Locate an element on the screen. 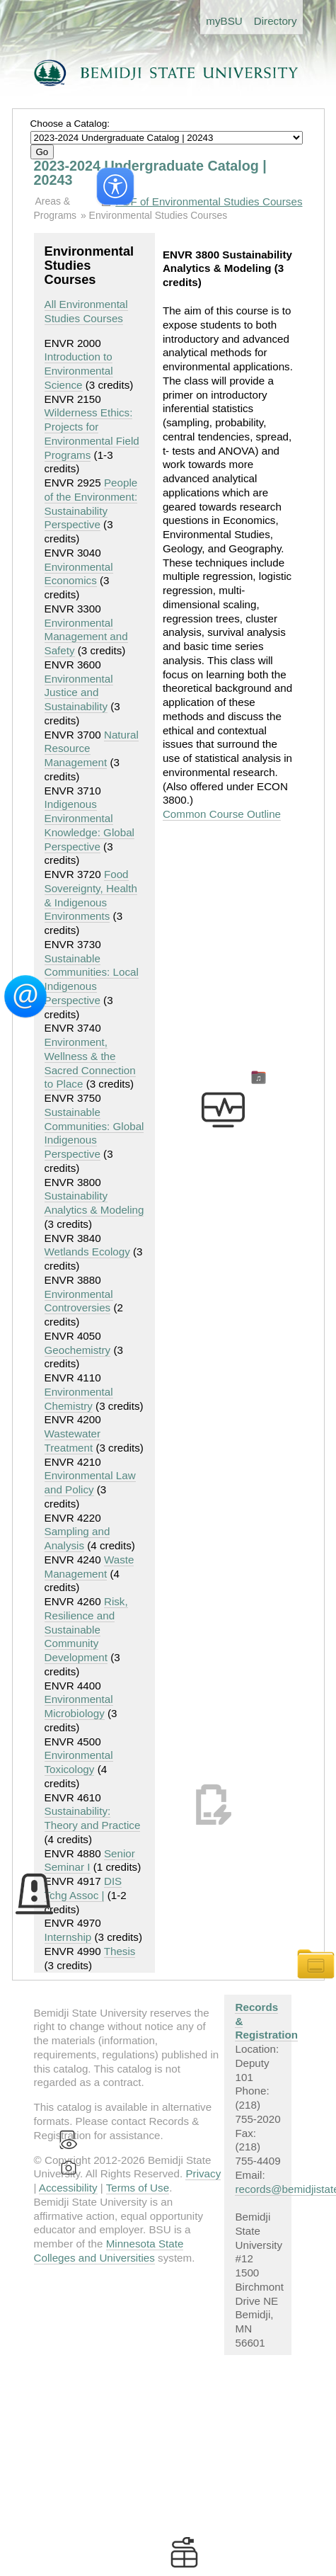 This screenshot has height=2576, width=336. open the camera app is located at coordinates (69, 2168).